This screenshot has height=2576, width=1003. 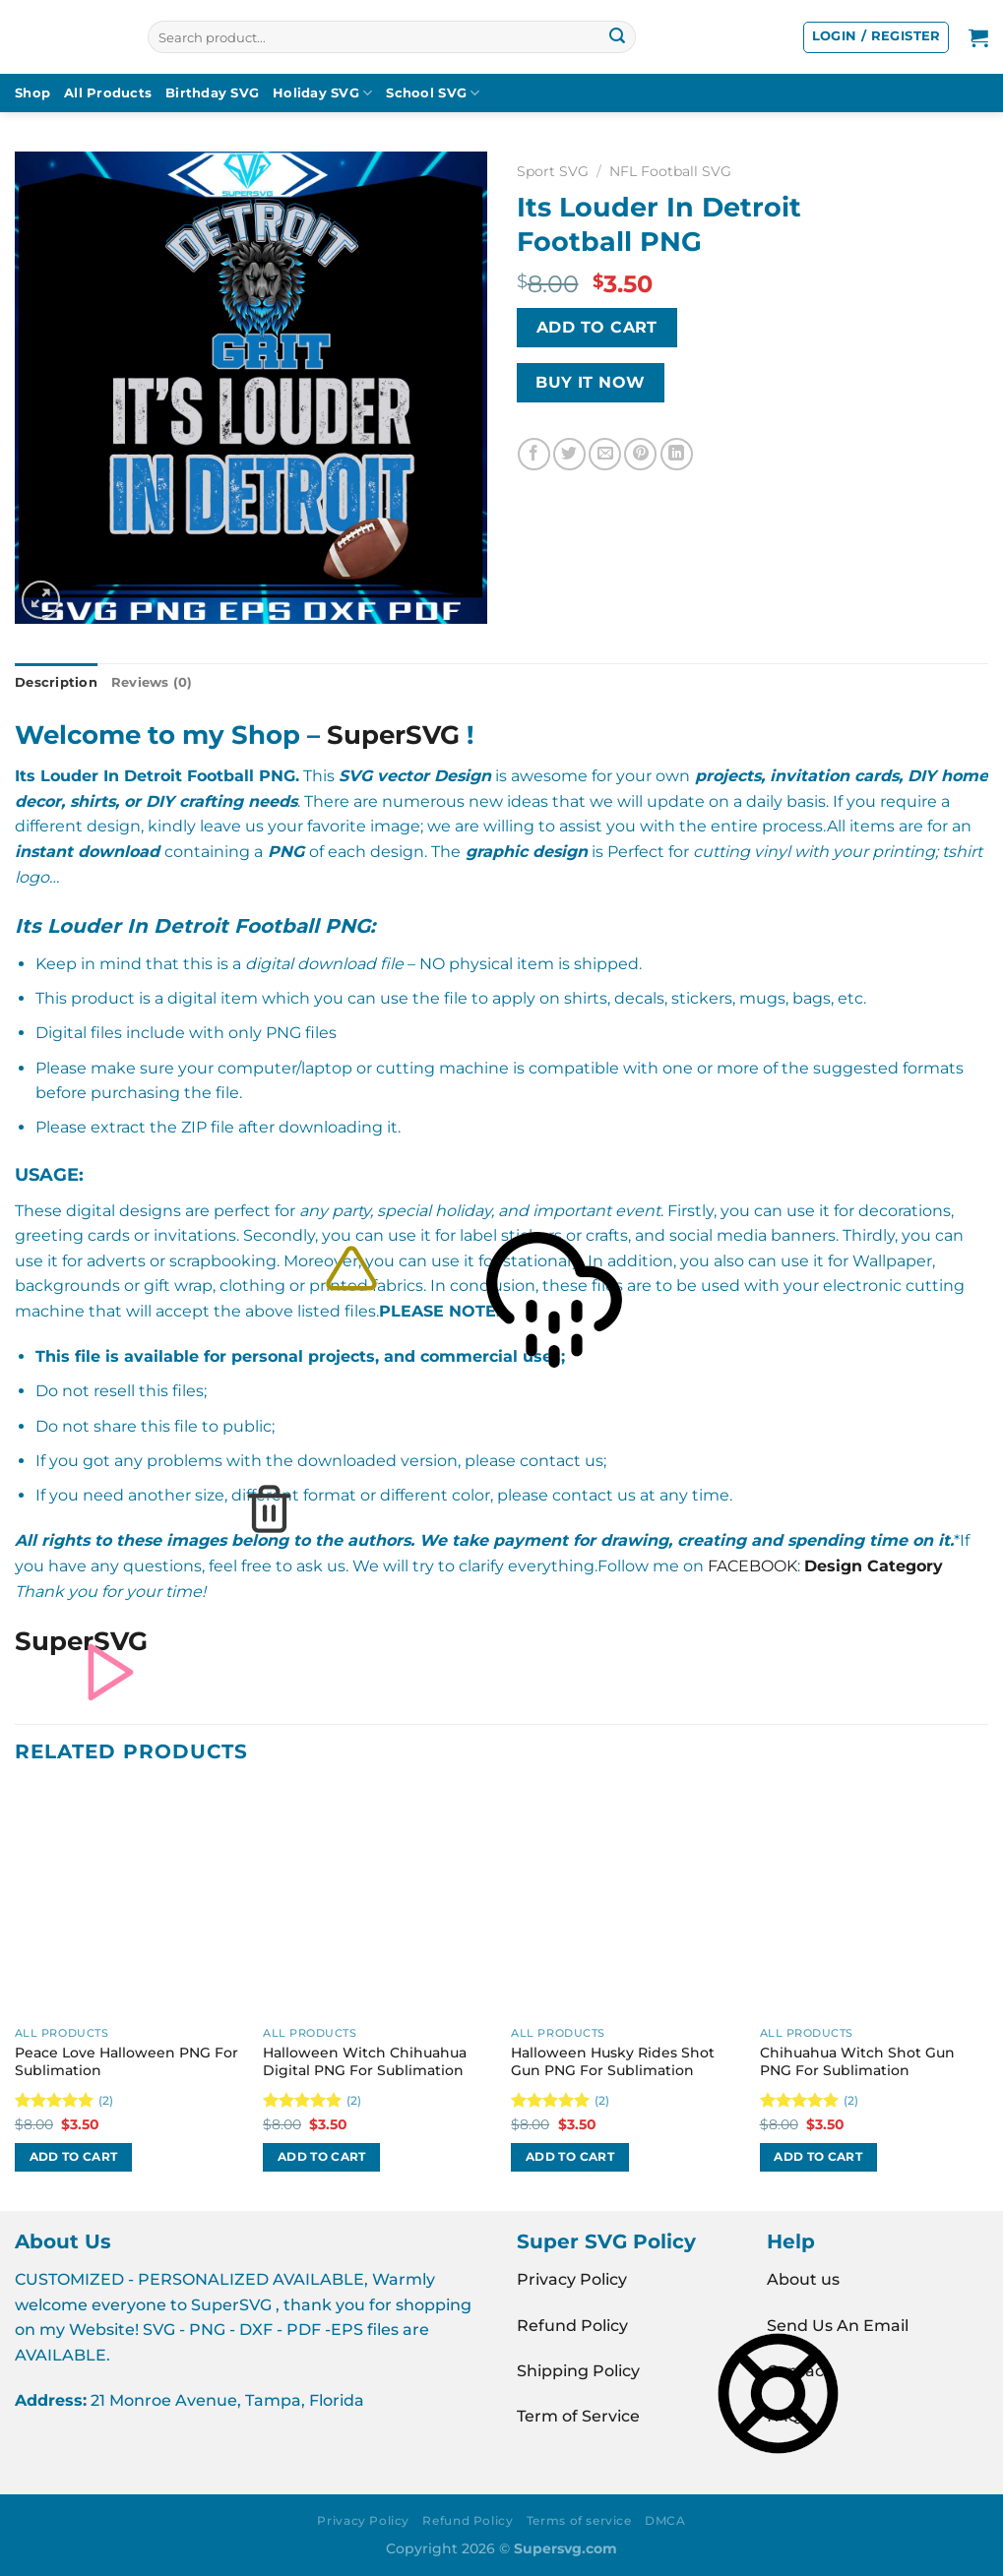 What do you see at coordinates (351, 1268) in the screenshot?
I see `indicates a warning or caution state` at bounding box center [351, 1268].